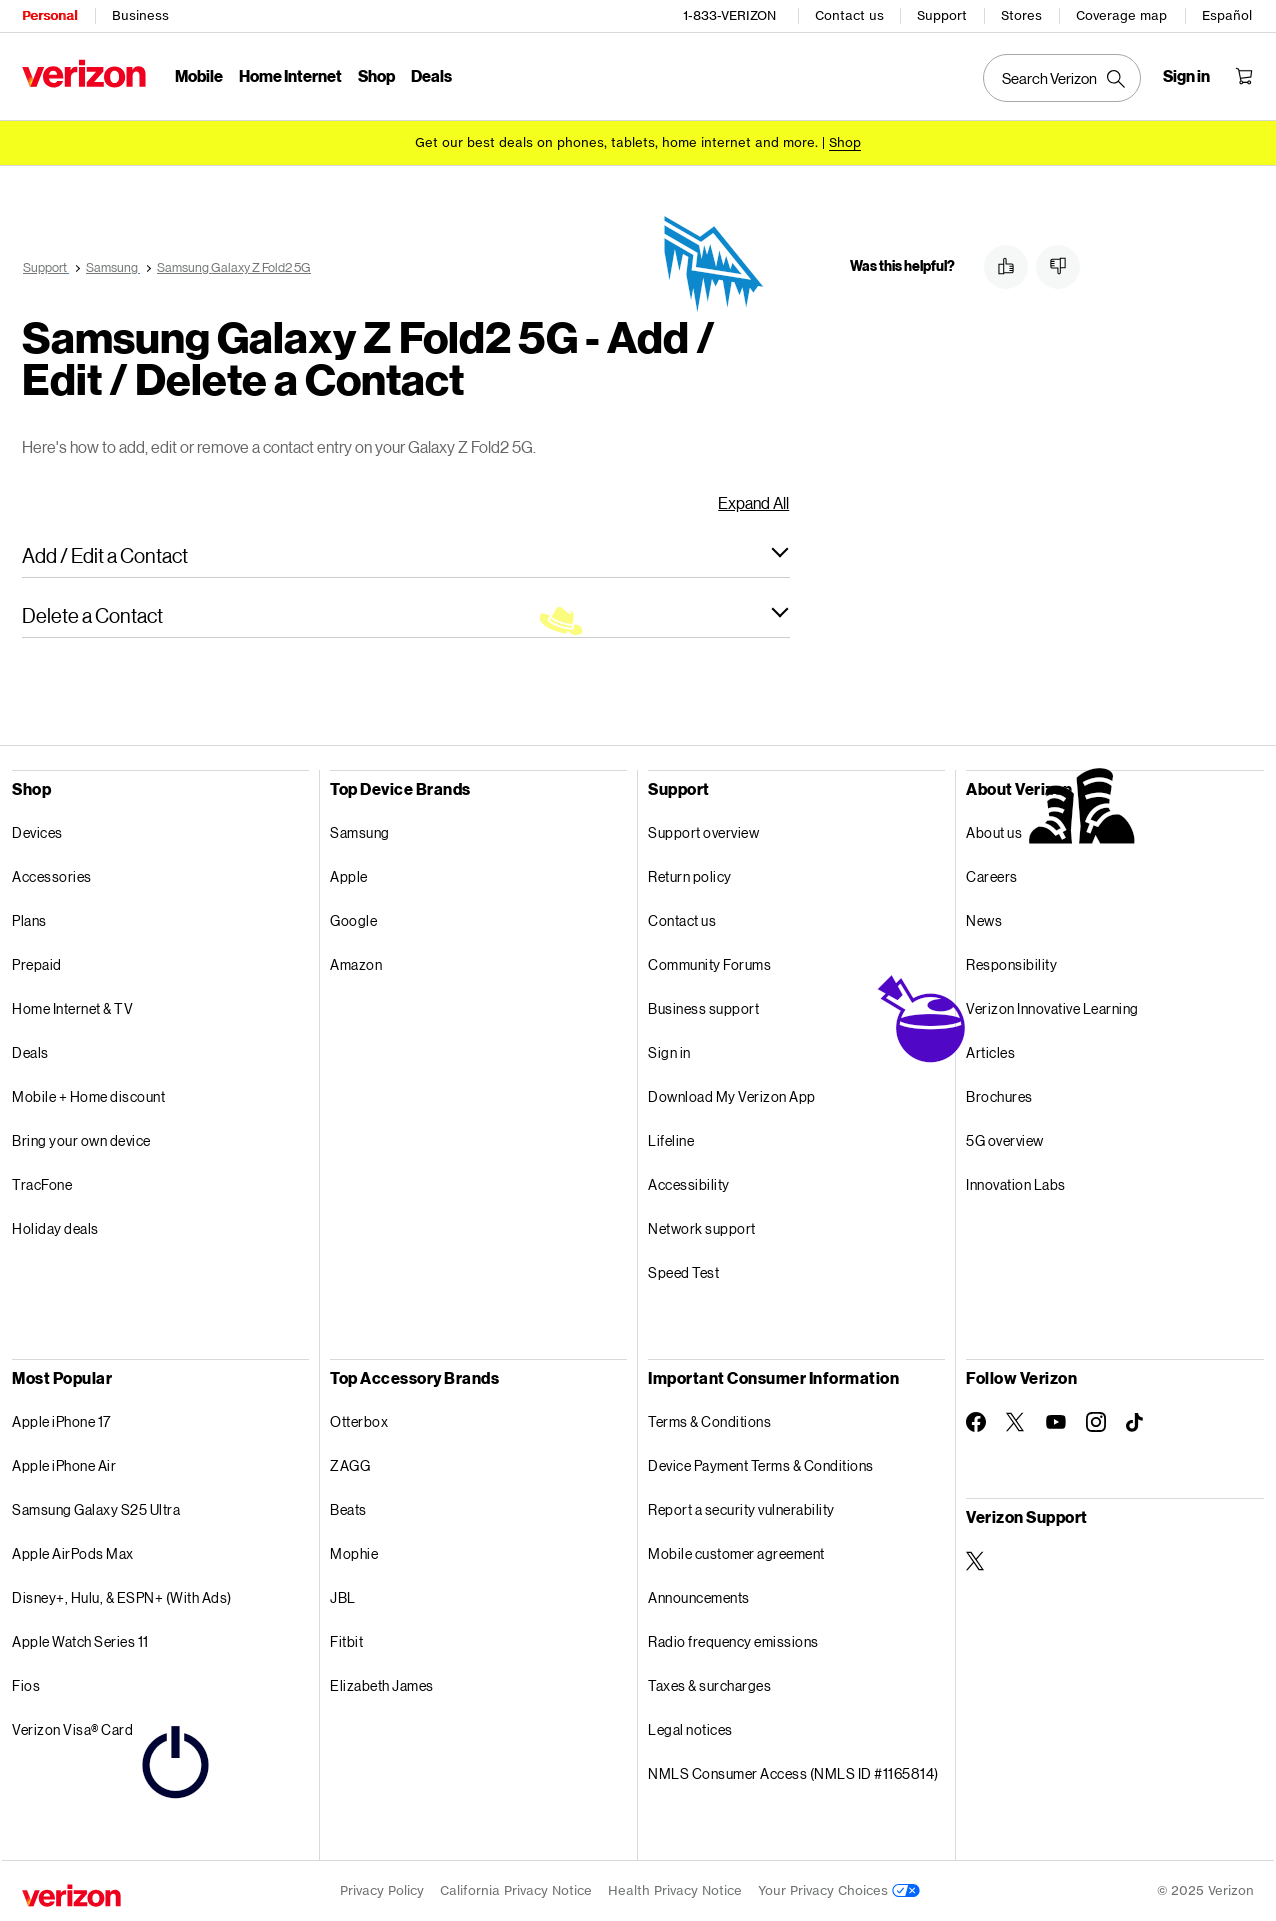 Image resolution: width=1276 pixels, height=1921 pixels. What do you see at coordinates (1081, 806) in the screenshot?
I see `equip footwear to your character` at bounding box center [1081, 806].